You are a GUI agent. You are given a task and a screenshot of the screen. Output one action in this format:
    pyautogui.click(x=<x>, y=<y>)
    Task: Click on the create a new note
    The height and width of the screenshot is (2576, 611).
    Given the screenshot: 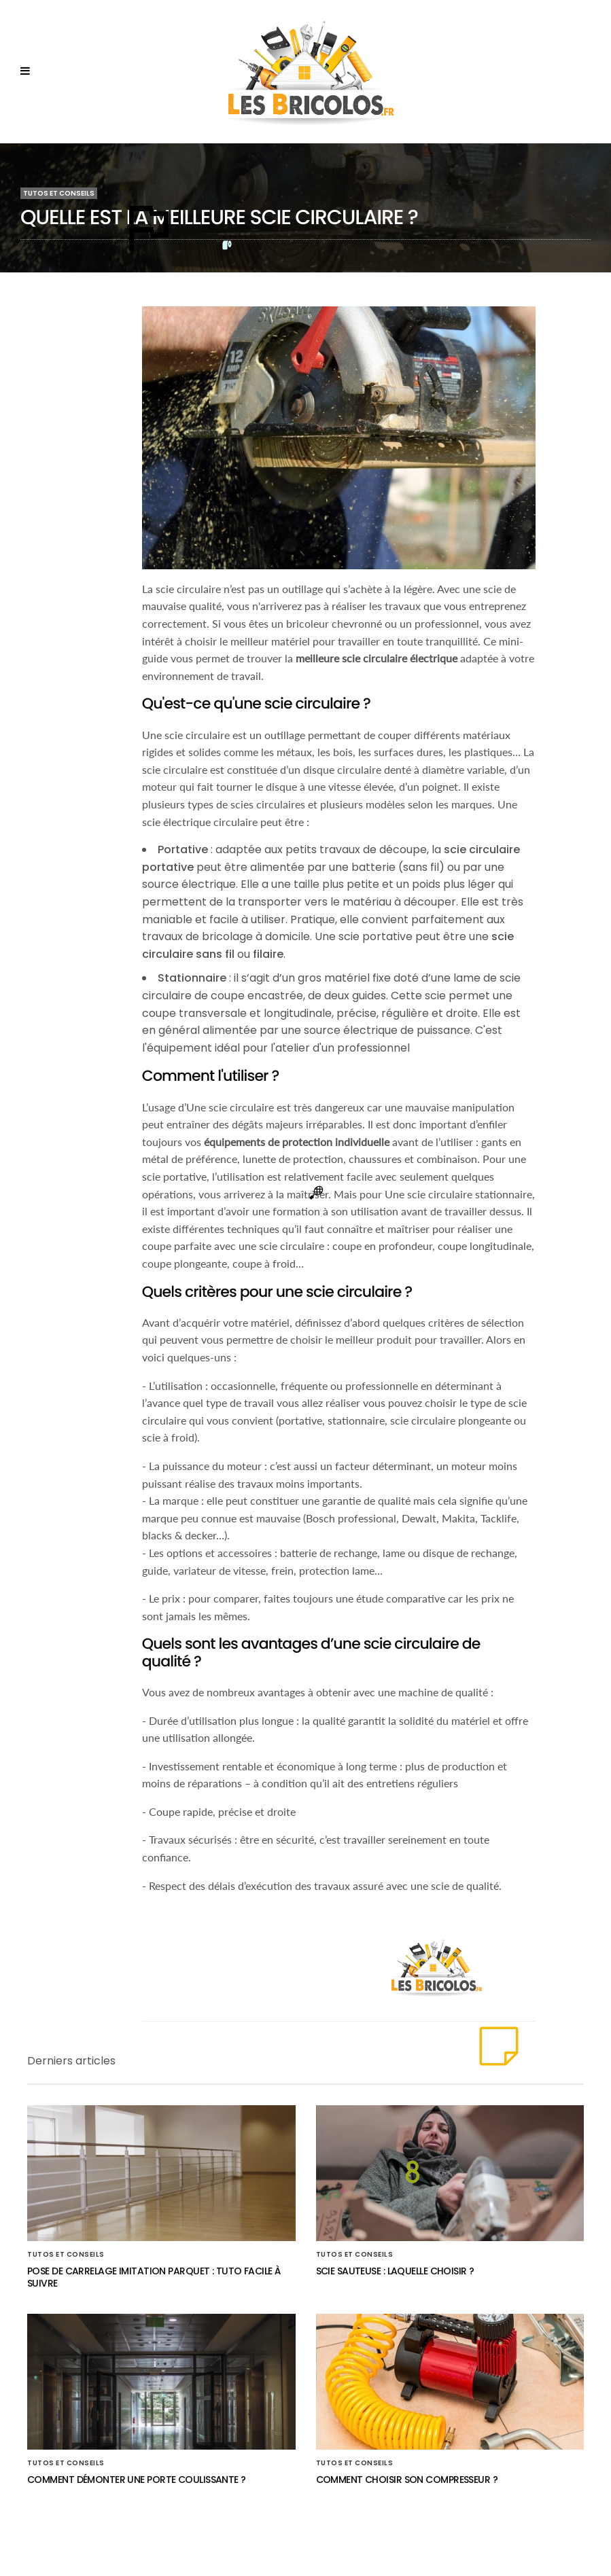 What is the action you would take?
    pyautogui.click(x=499, y=2046)
    